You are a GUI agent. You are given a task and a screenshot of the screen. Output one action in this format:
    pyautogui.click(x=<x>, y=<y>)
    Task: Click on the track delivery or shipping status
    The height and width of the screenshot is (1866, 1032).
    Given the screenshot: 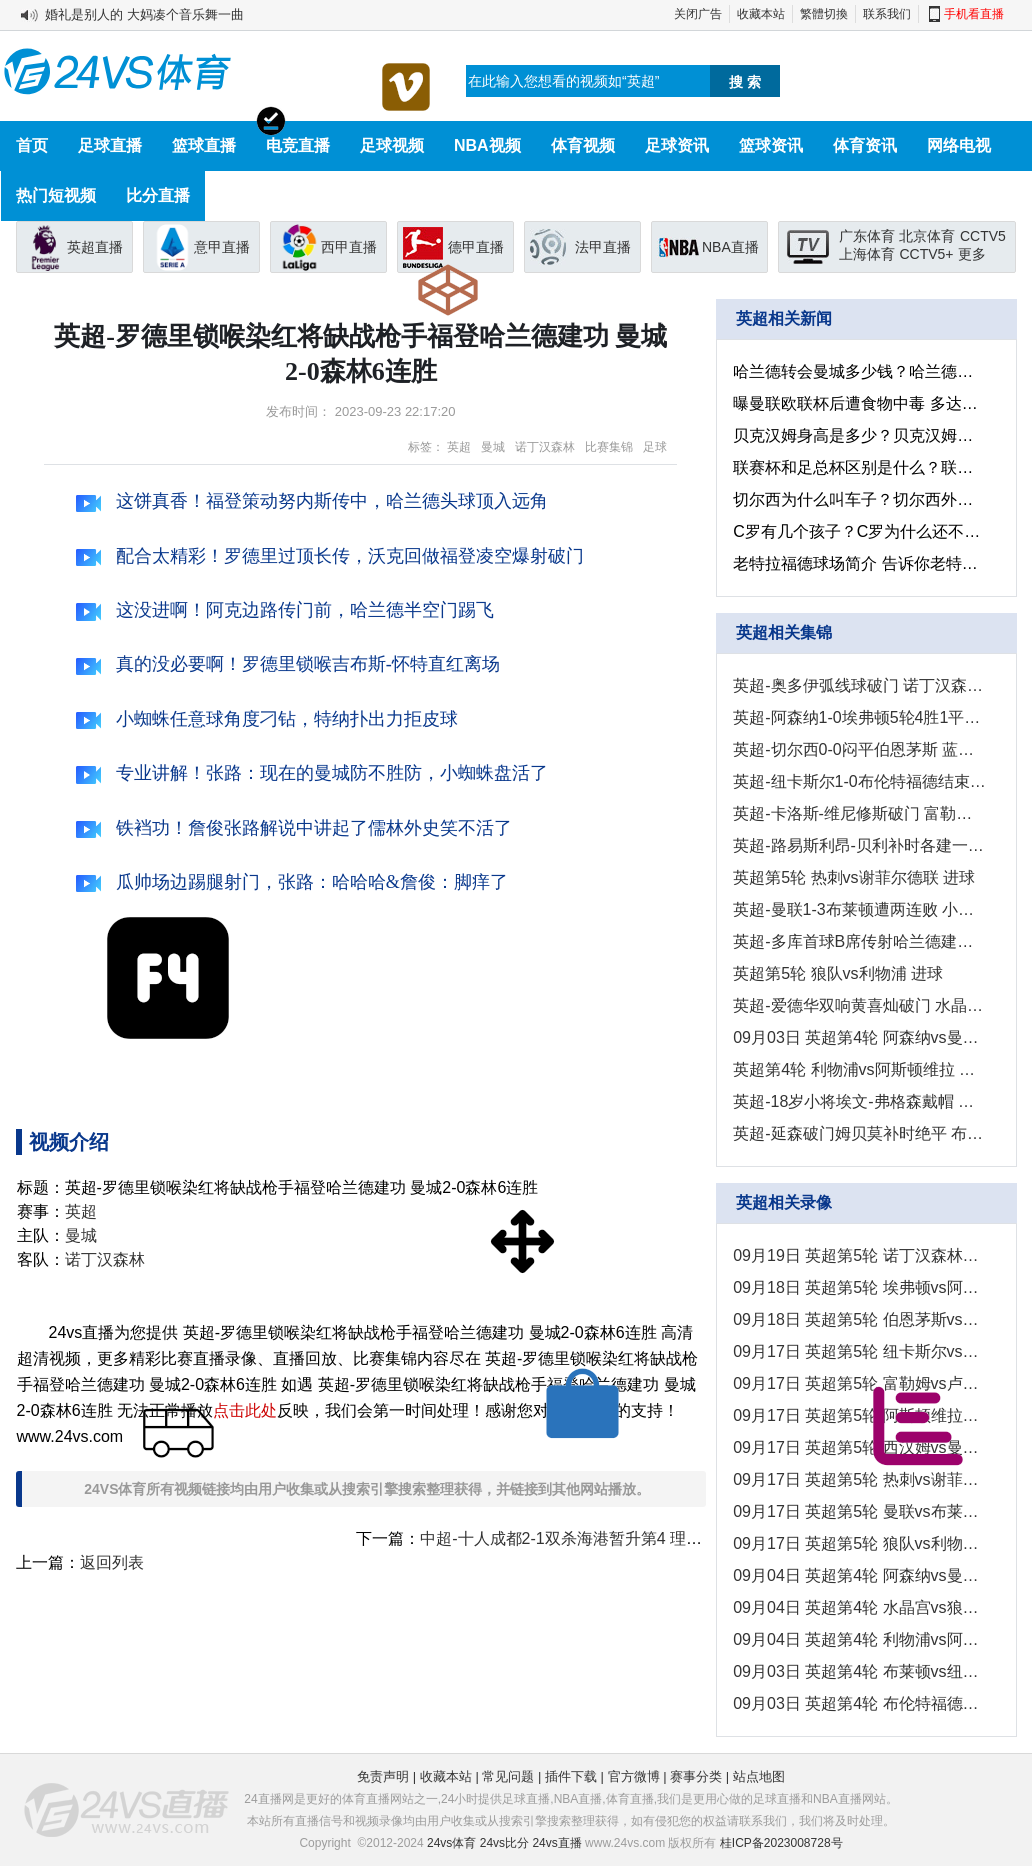 What is the action you would take?
    pyautogui.click(x=176, y=1432)
    